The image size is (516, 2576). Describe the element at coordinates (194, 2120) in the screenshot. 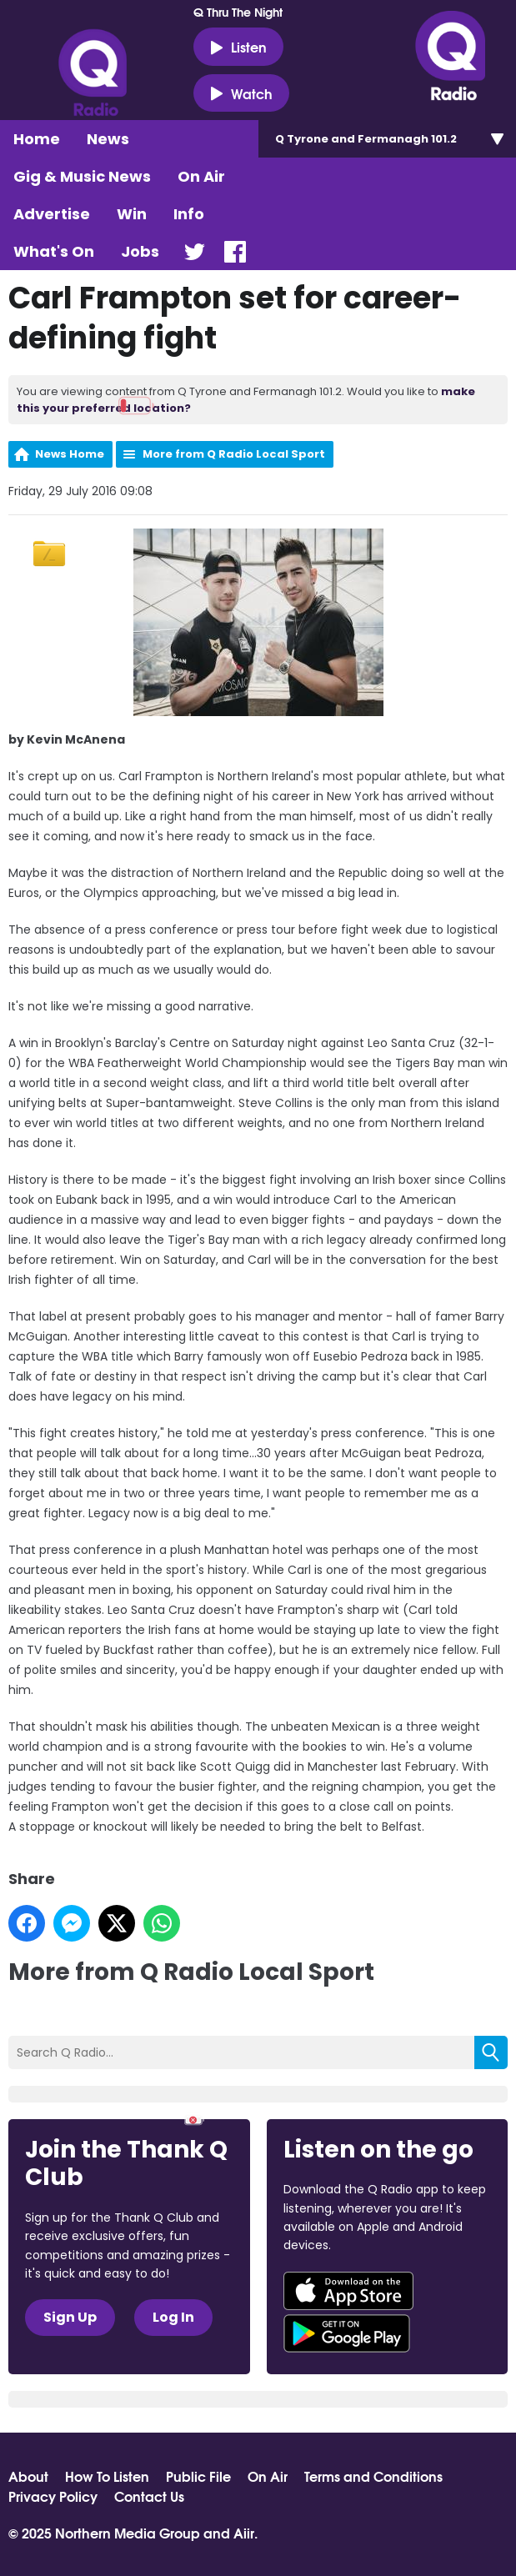

I see `indicates battery not detected or missing` at that location.